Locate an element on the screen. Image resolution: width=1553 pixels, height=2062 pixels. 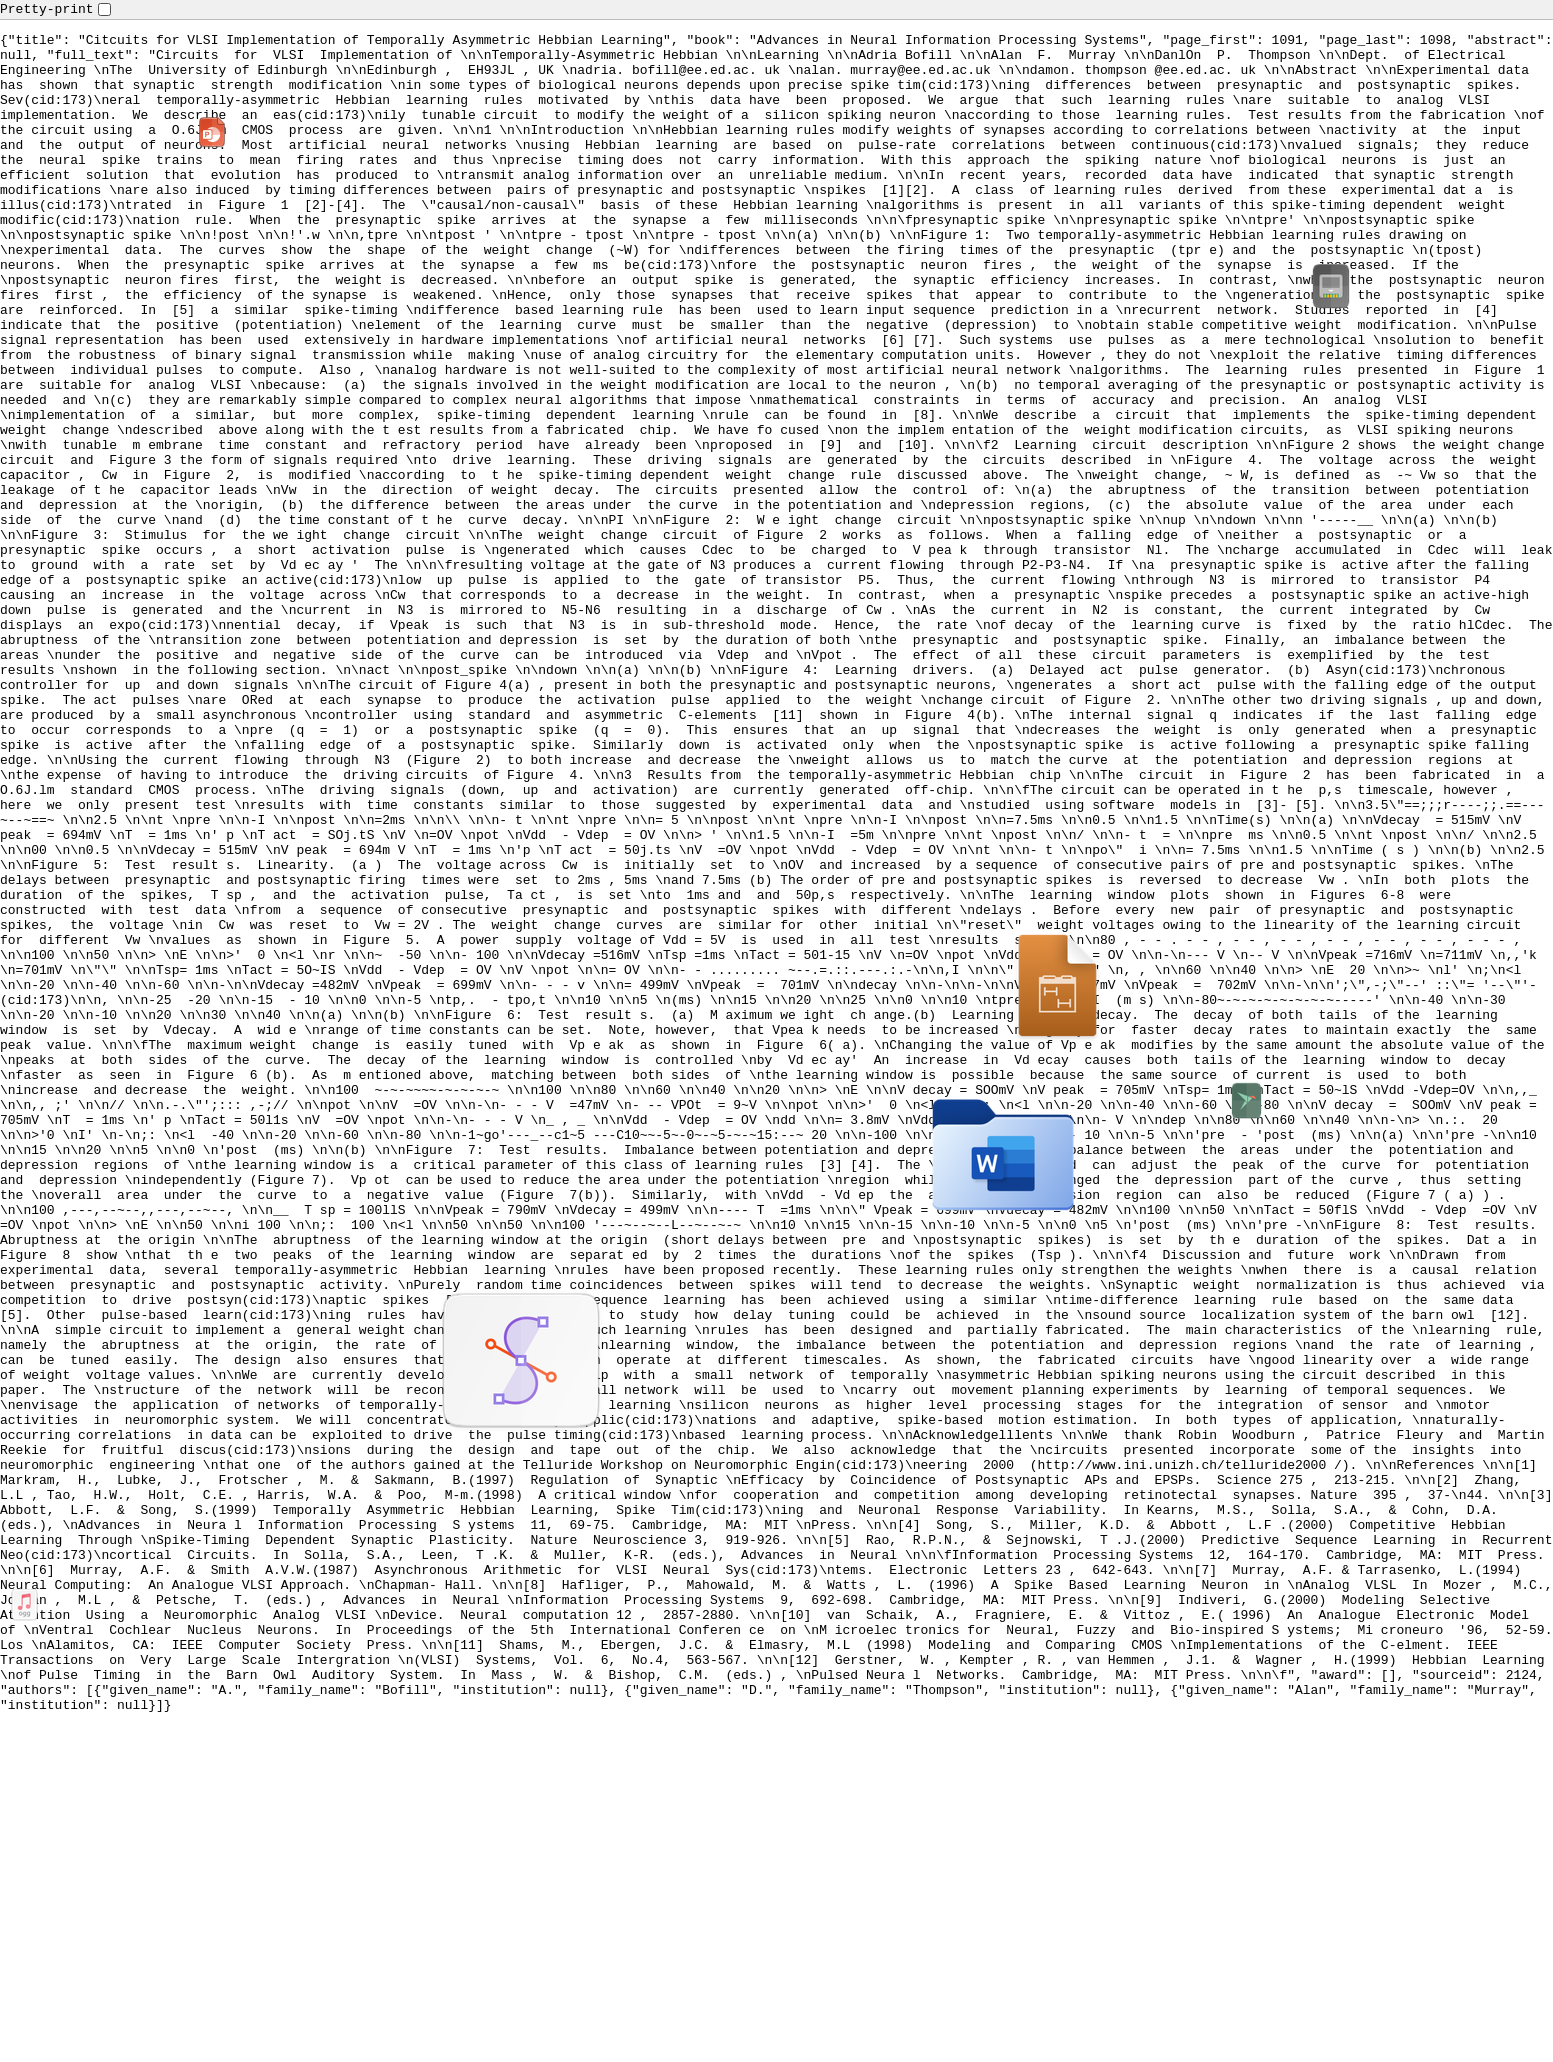
a kplato project management file is located at coordinates (1057, 987).